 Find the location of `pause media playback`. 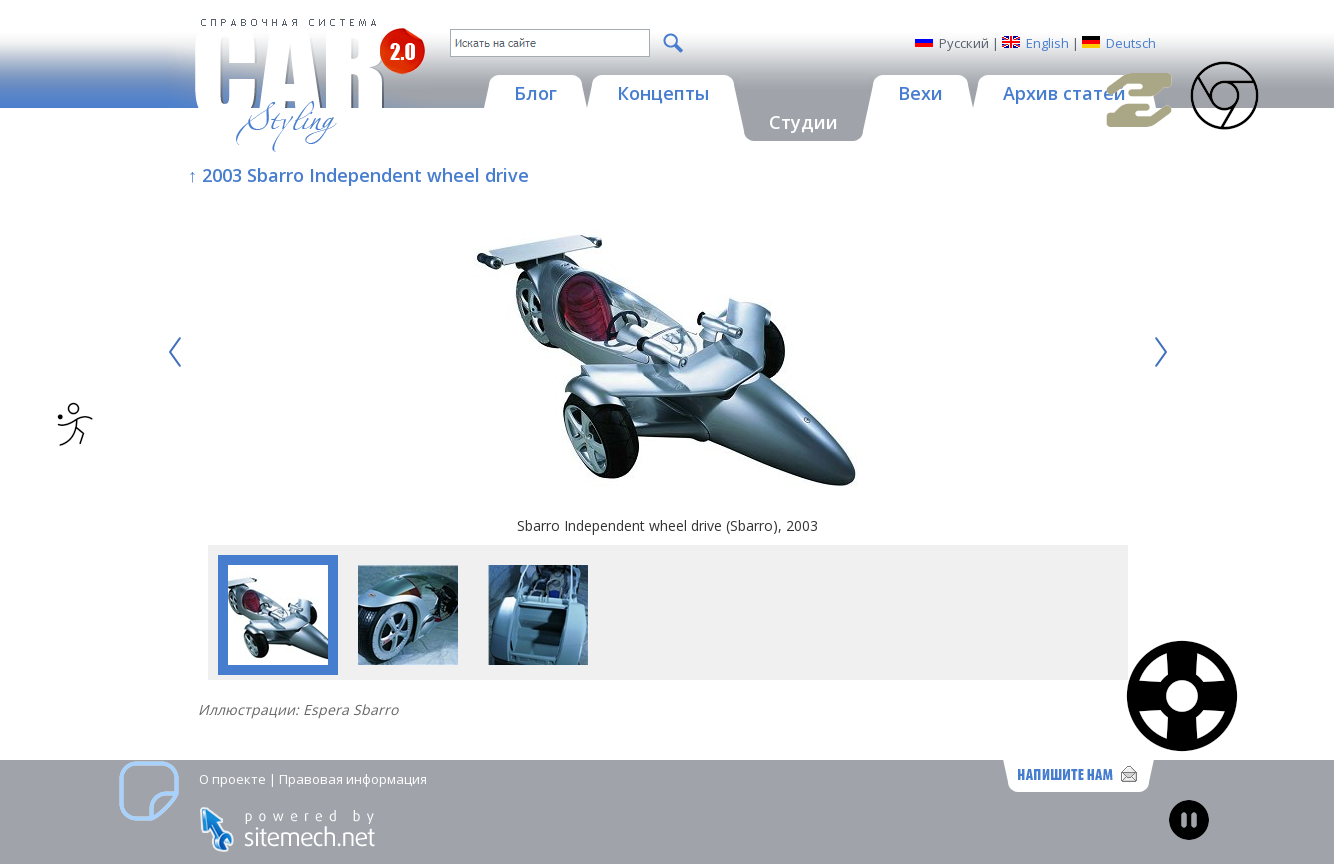

pause media playback is located at coordinates (1189, 820).